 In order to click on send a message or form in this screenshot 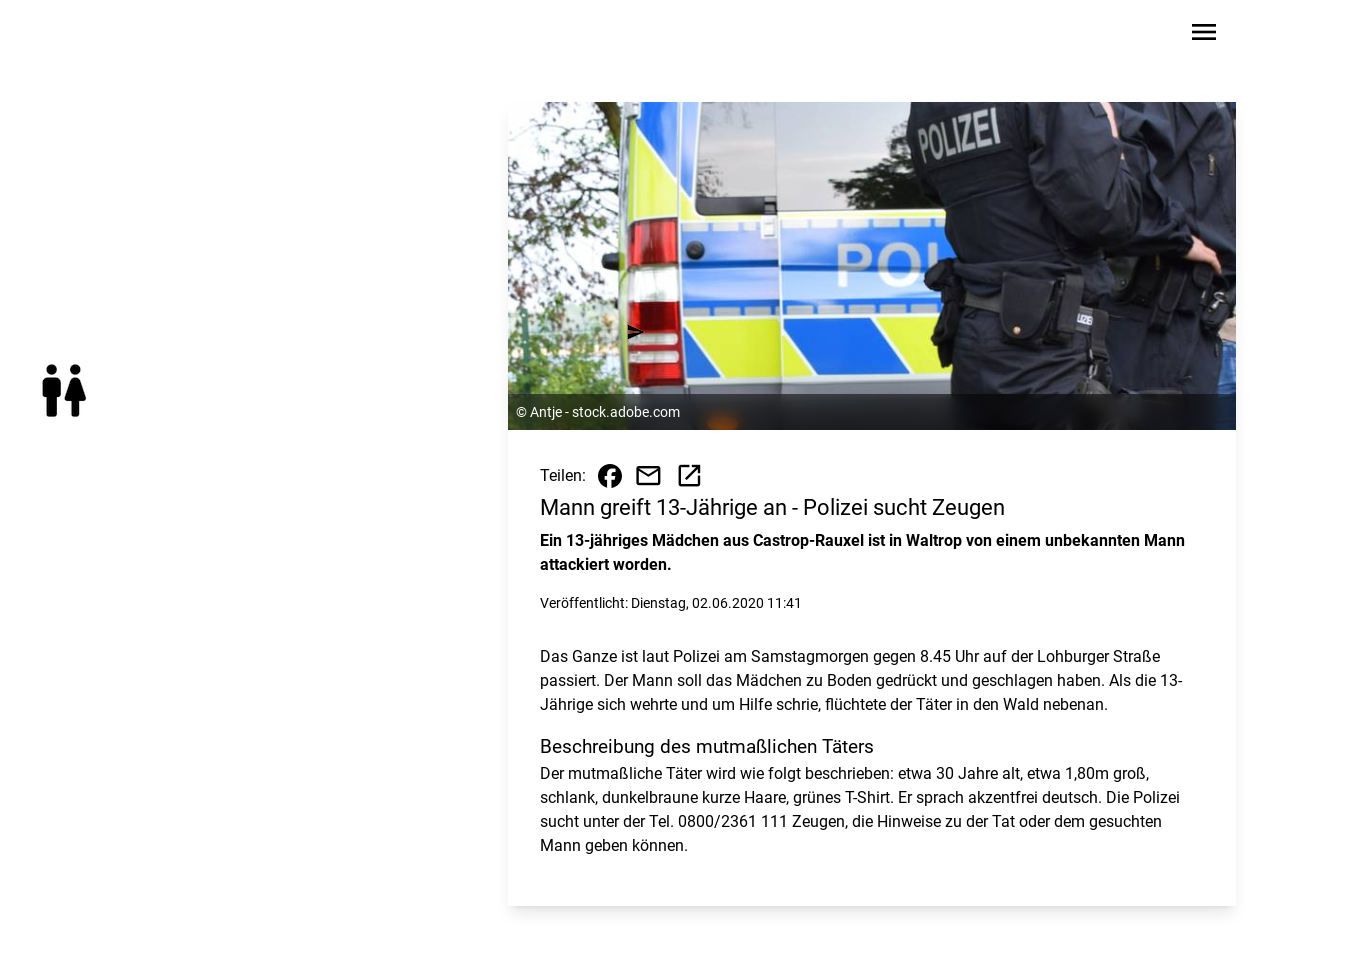, I will do `click(636, 332)`.